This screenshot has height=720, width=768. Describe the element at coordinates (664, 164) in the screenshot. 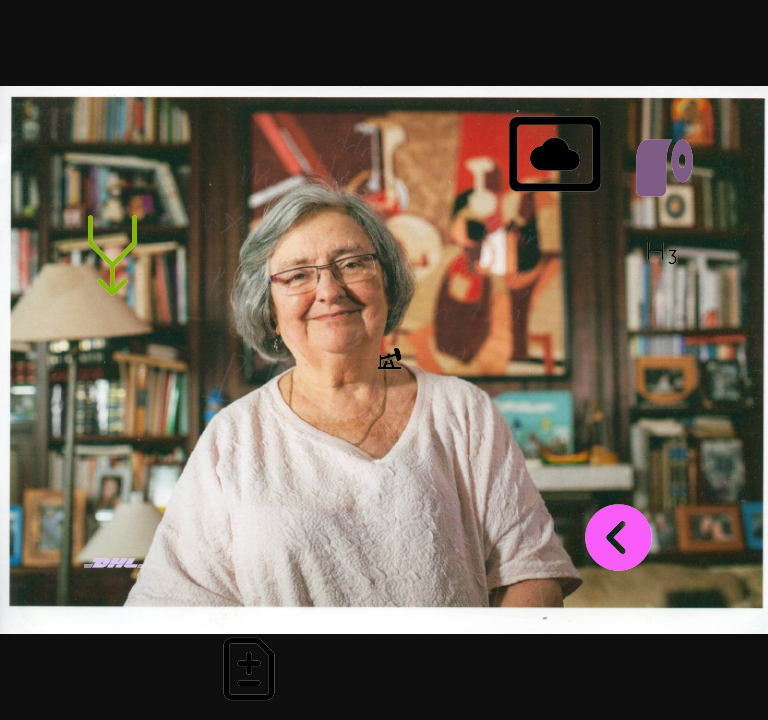

I see `indicates restroom or bathroom location` at that location.